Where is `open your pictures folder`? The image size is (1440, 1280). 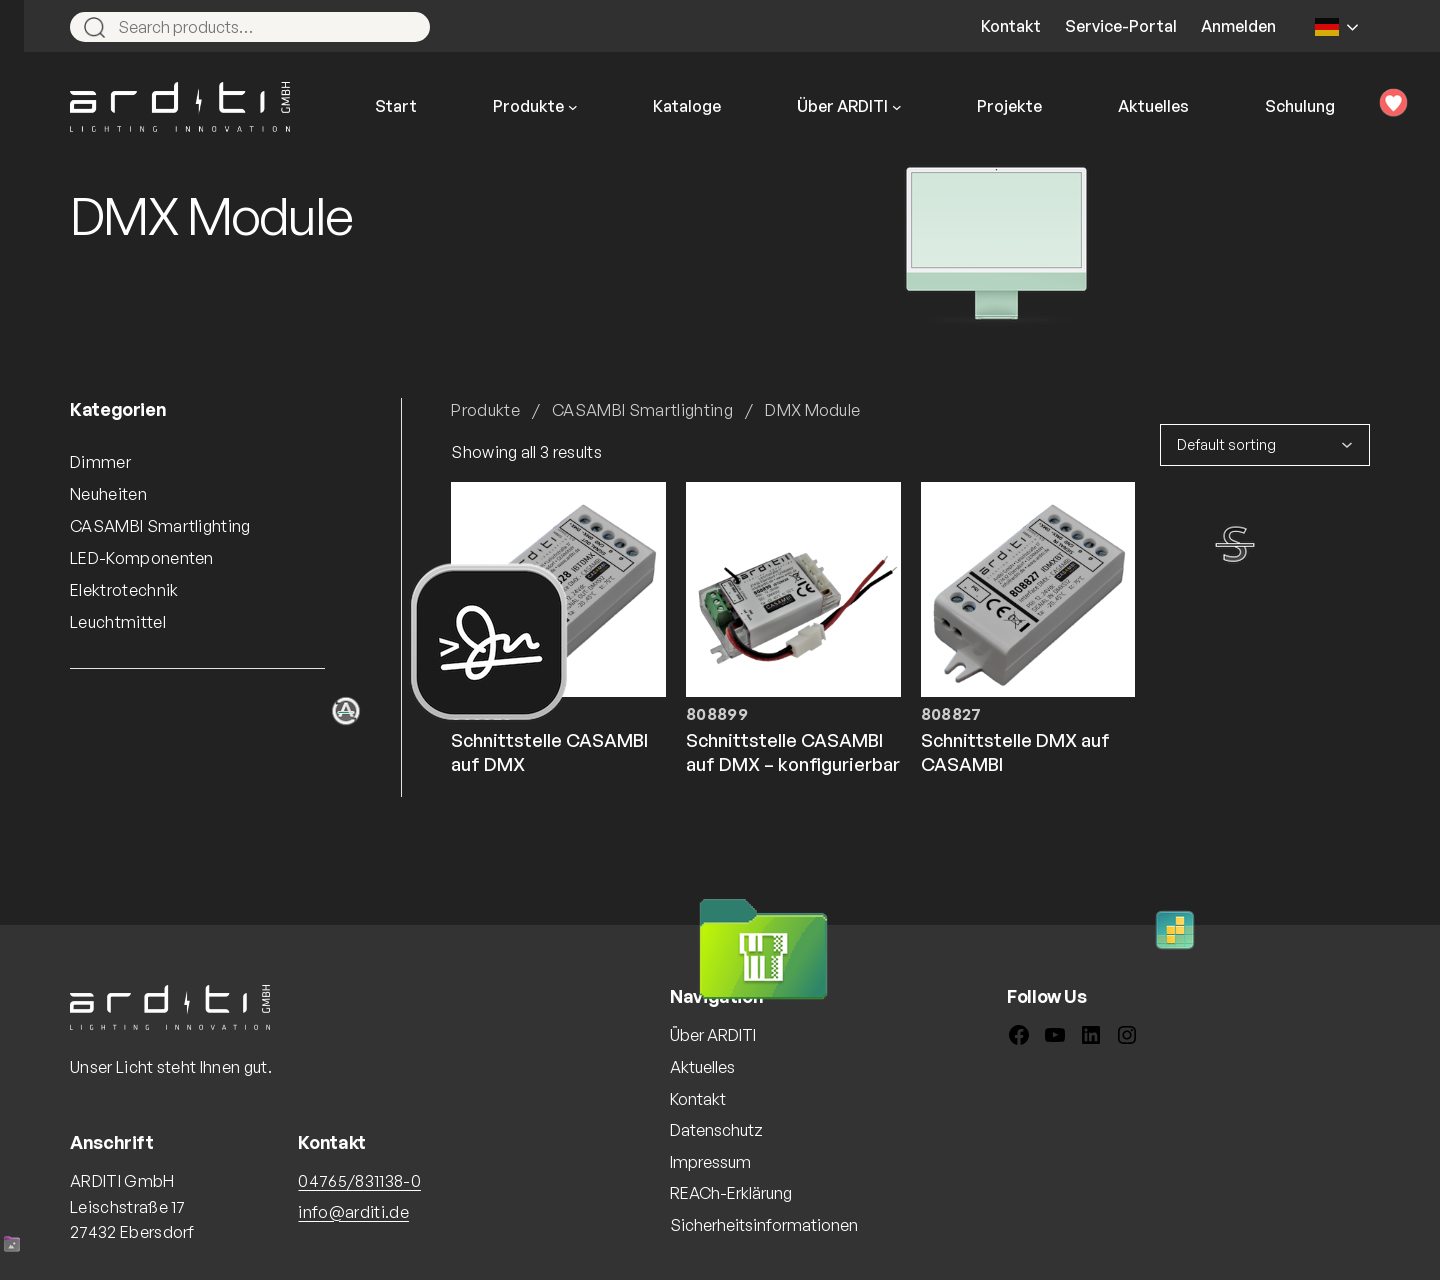 open your pictures folder is located at coordinates (12, 1244).